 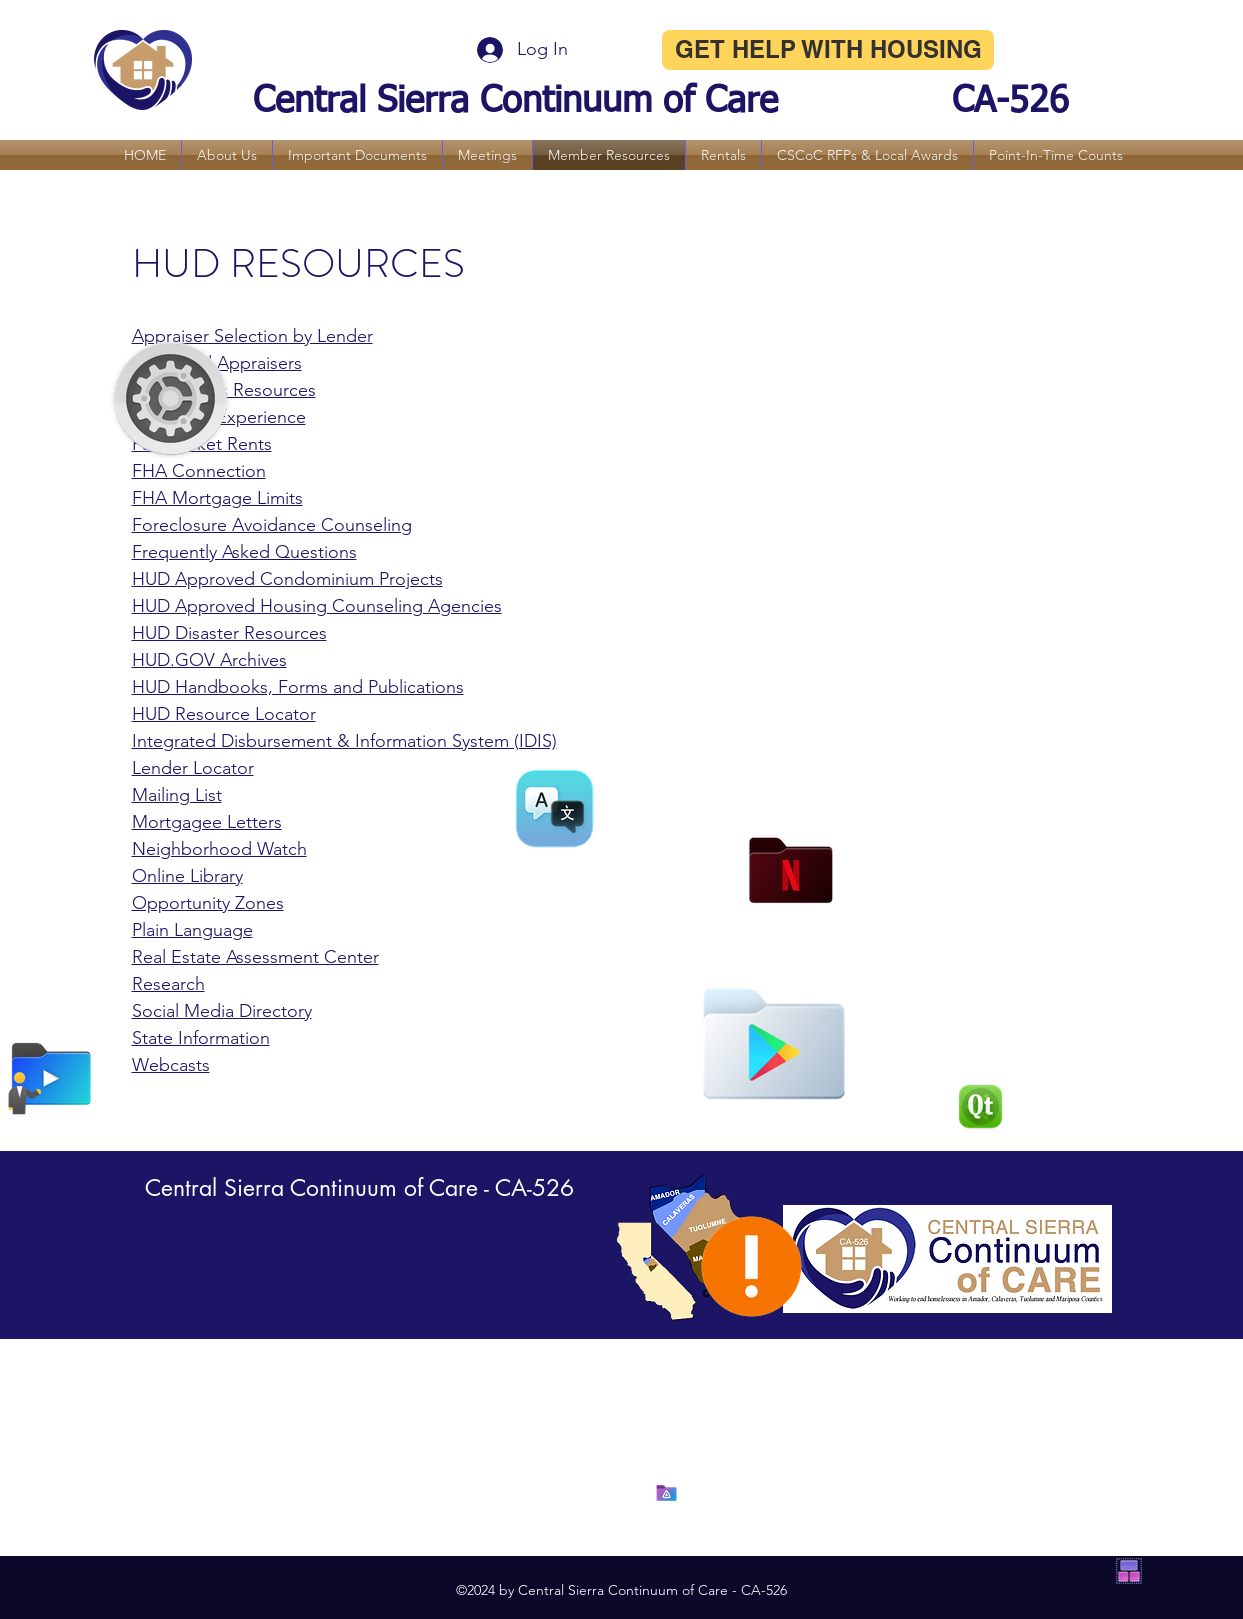 What do you see at coordinates (751, 1266) in the screenshot?
I see `indicates a warning or caution state` at bounding box center [751, 1266].